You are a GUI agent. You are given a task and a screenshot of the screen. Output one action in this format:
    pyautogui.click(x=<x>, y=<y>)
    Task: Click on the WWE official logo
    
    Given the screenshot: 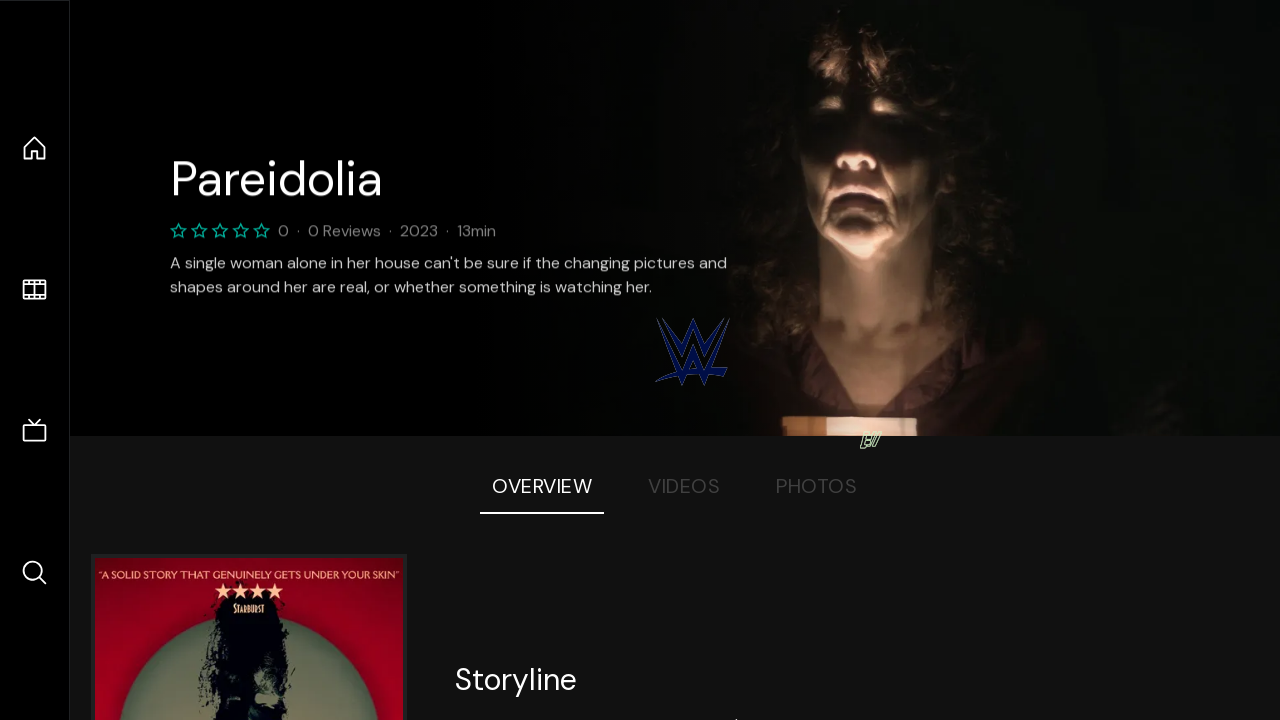 What is the action you would take?
    pyautogui.click(x=692, y=351)
    